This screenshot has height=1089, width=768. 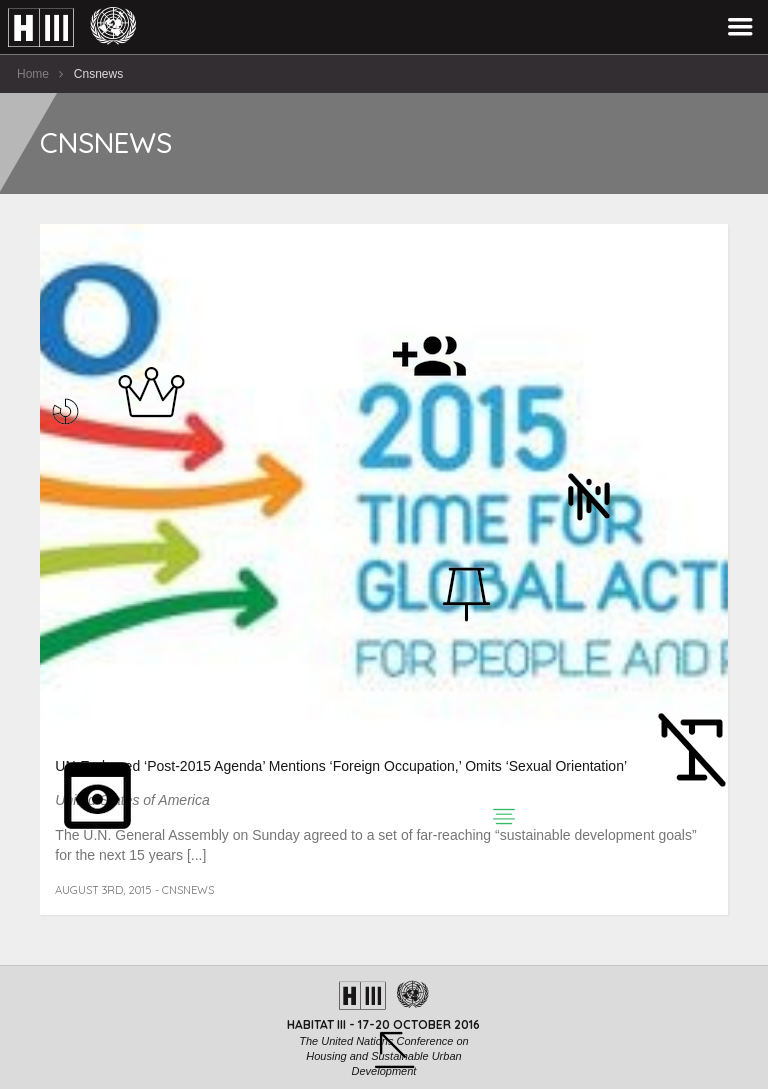 What do you see at coordinates (429, 357) in the screenshot?
I see `add a new member to a group` at bounding box center [429, 357].